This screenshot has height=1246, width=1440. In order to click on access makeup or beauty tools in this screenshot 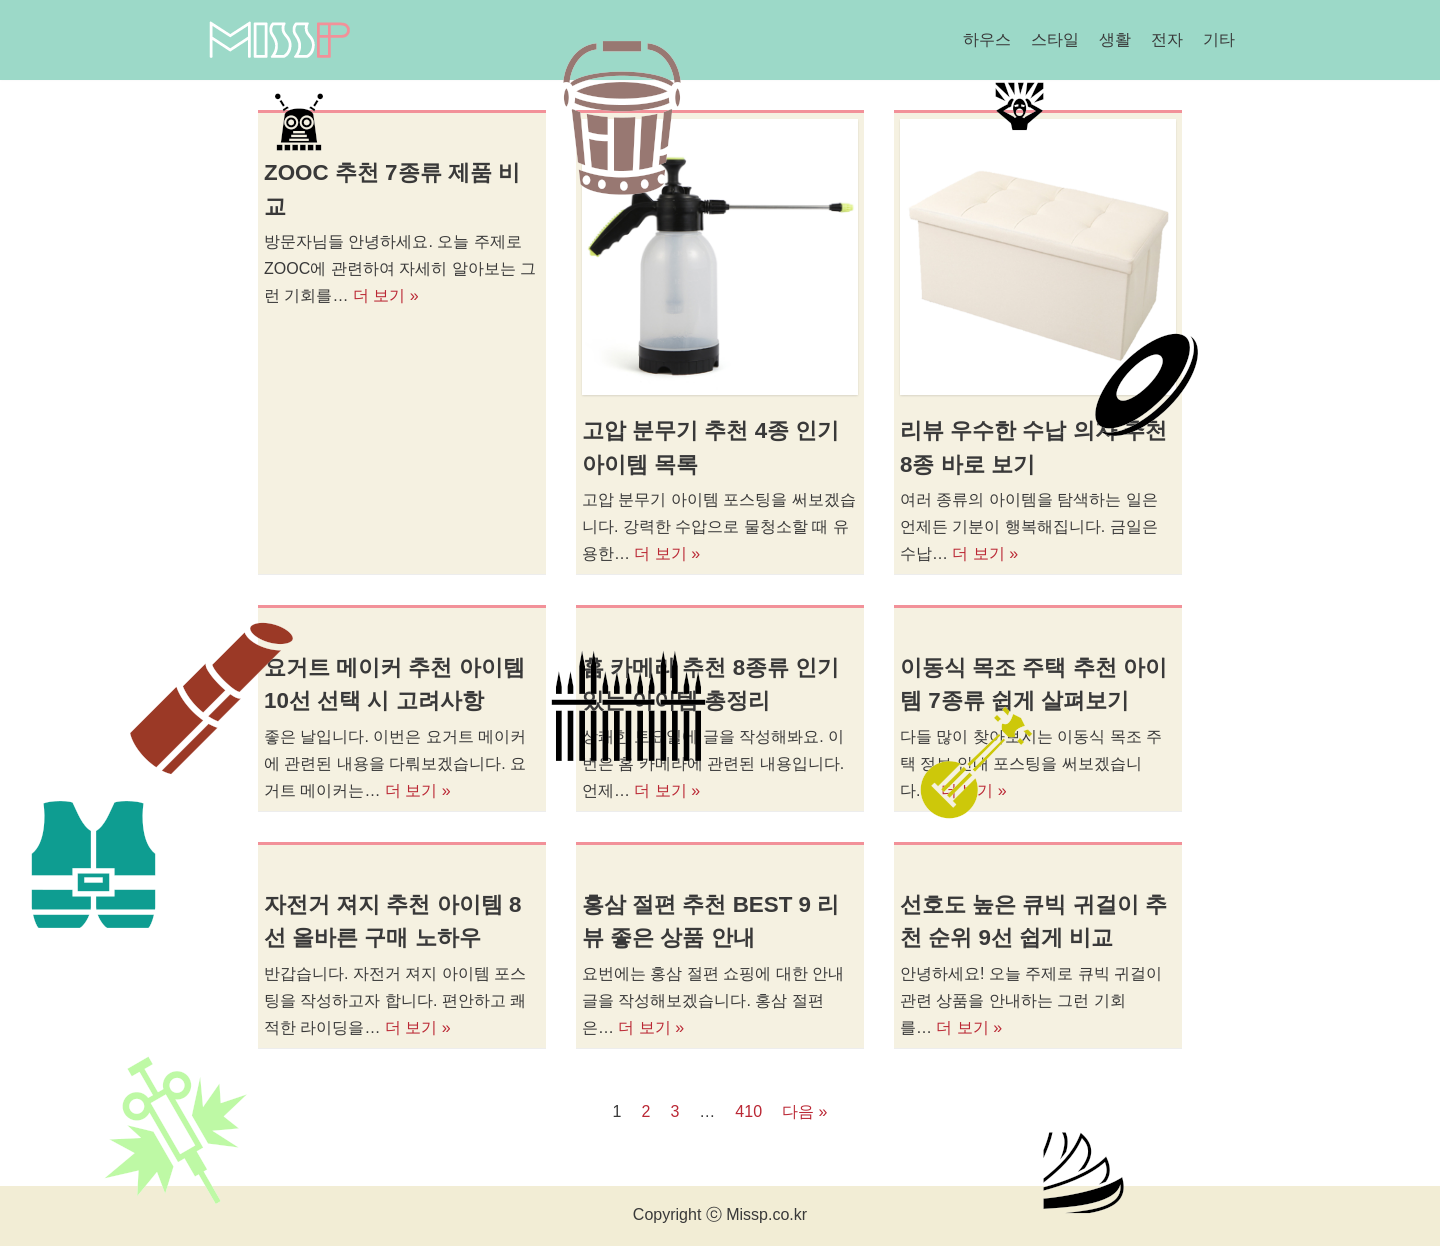, I will do `click(211, 698)`.